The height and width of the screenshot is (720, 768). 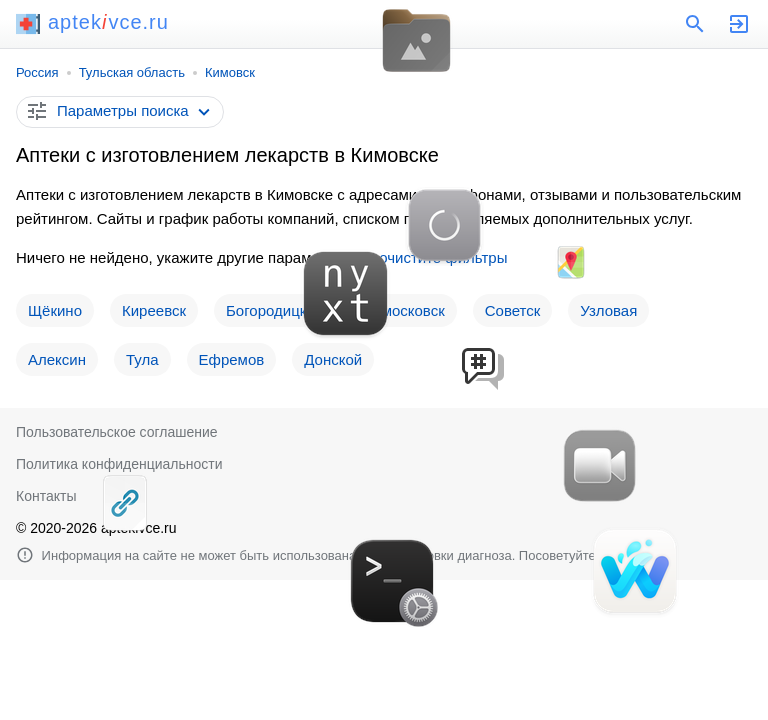 What do you see at coordinates (635, 571) in the screenshot?
I see `open waterfox browser` at bounding box center [635, 571].